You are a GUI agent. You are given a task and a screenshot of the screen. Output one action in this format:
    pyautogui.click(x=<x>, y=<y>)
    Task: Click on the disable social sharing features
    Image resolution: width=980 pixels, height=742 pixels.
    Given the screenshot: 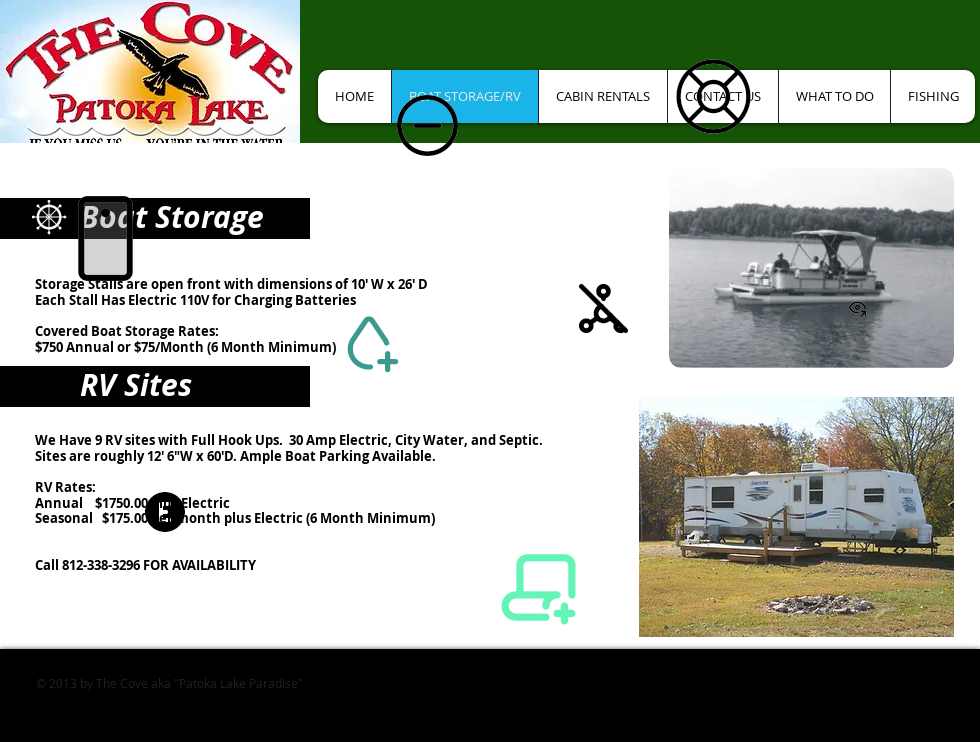 What is the action you would take?
    pyautogui.click(x=603, y=308)
    